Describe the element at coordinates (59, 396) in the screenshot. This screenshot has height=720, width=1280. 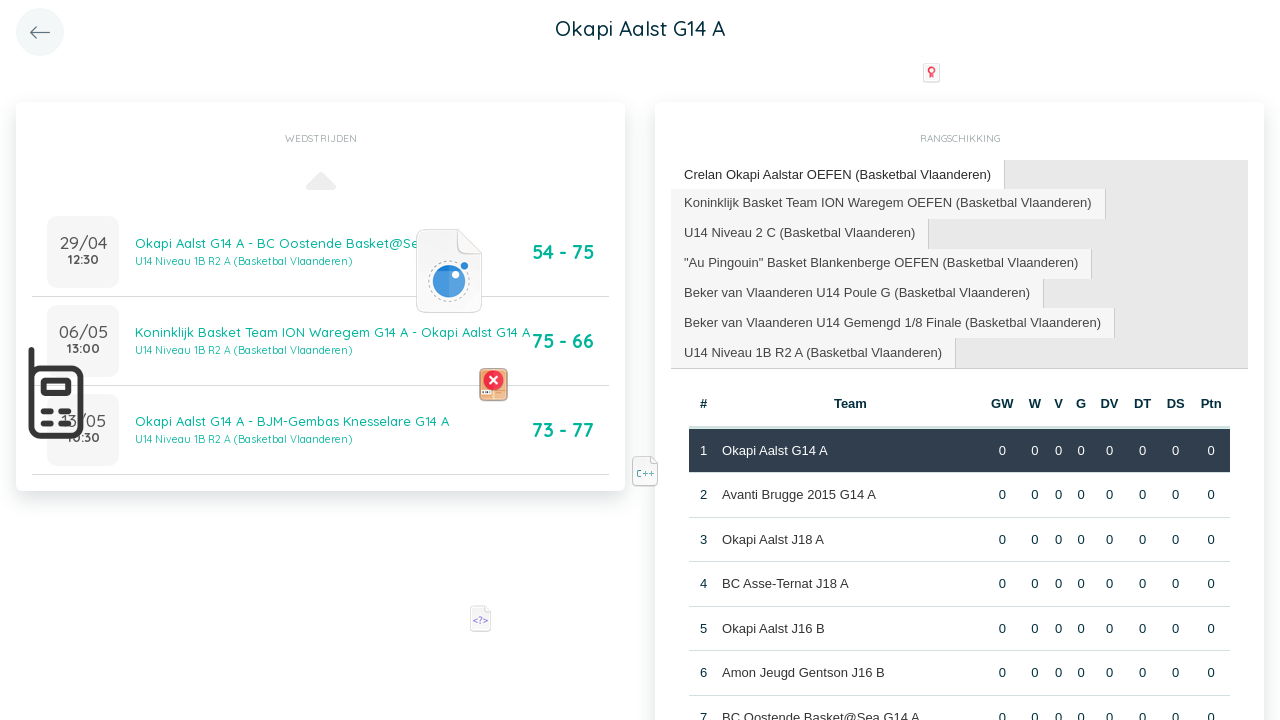
I see `call using a landline or desk phone` at that location.